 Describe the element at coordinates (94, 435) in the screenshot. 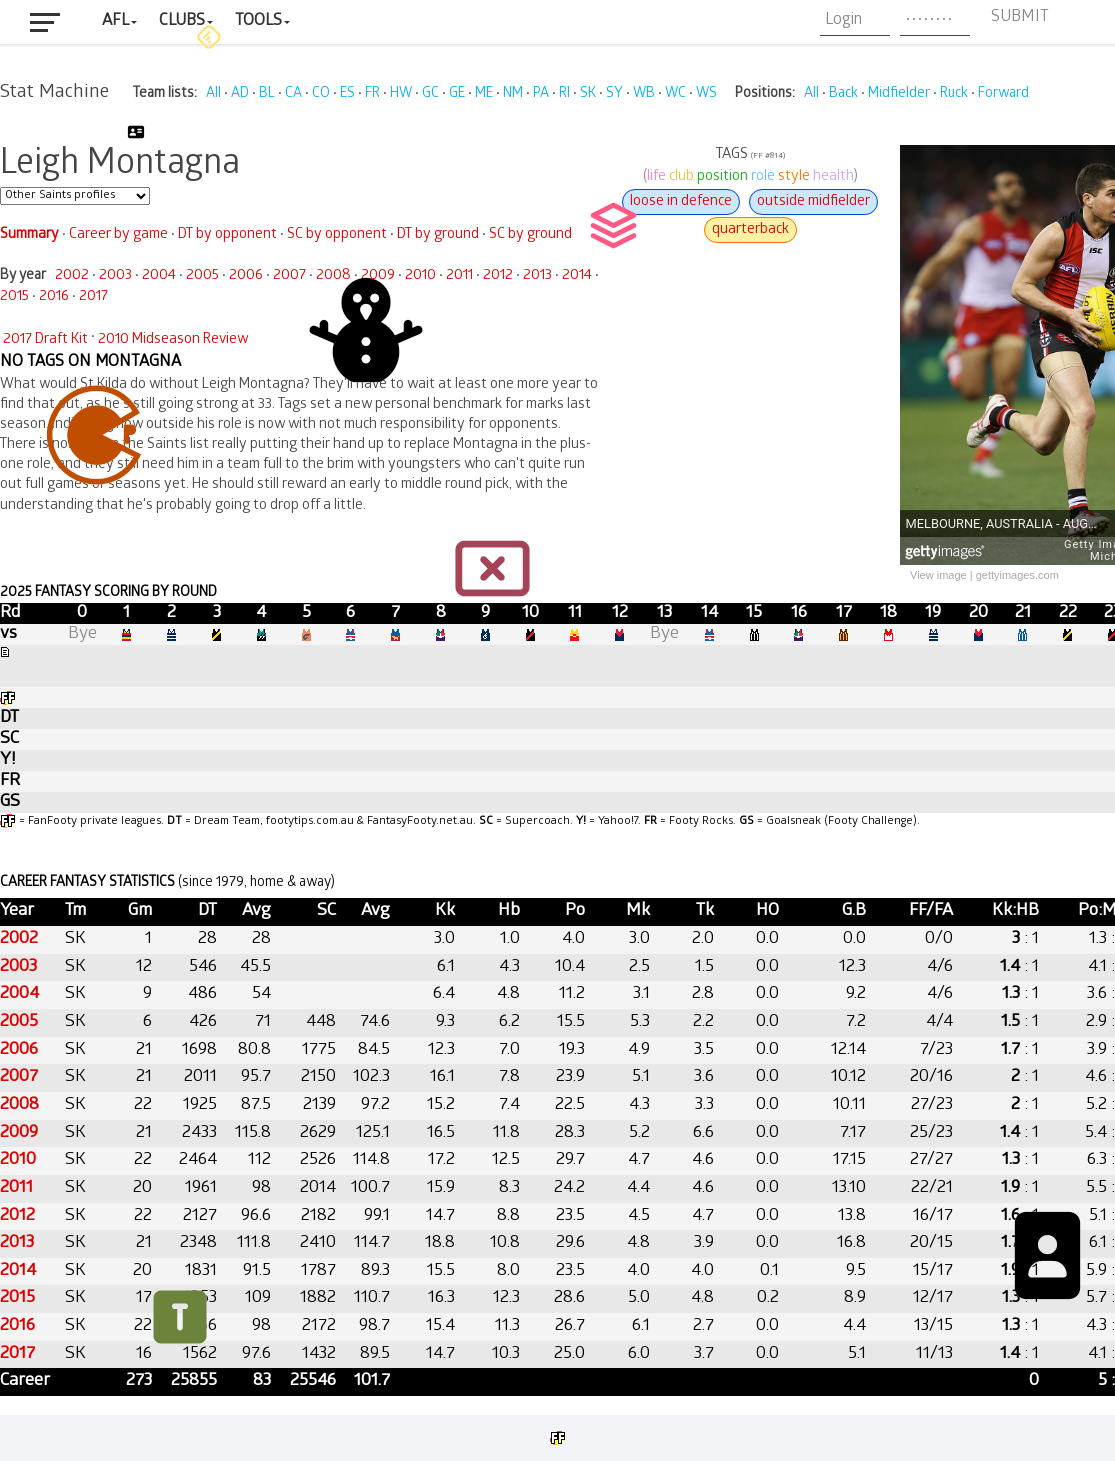

I see `codiepie brand logo` at that location.